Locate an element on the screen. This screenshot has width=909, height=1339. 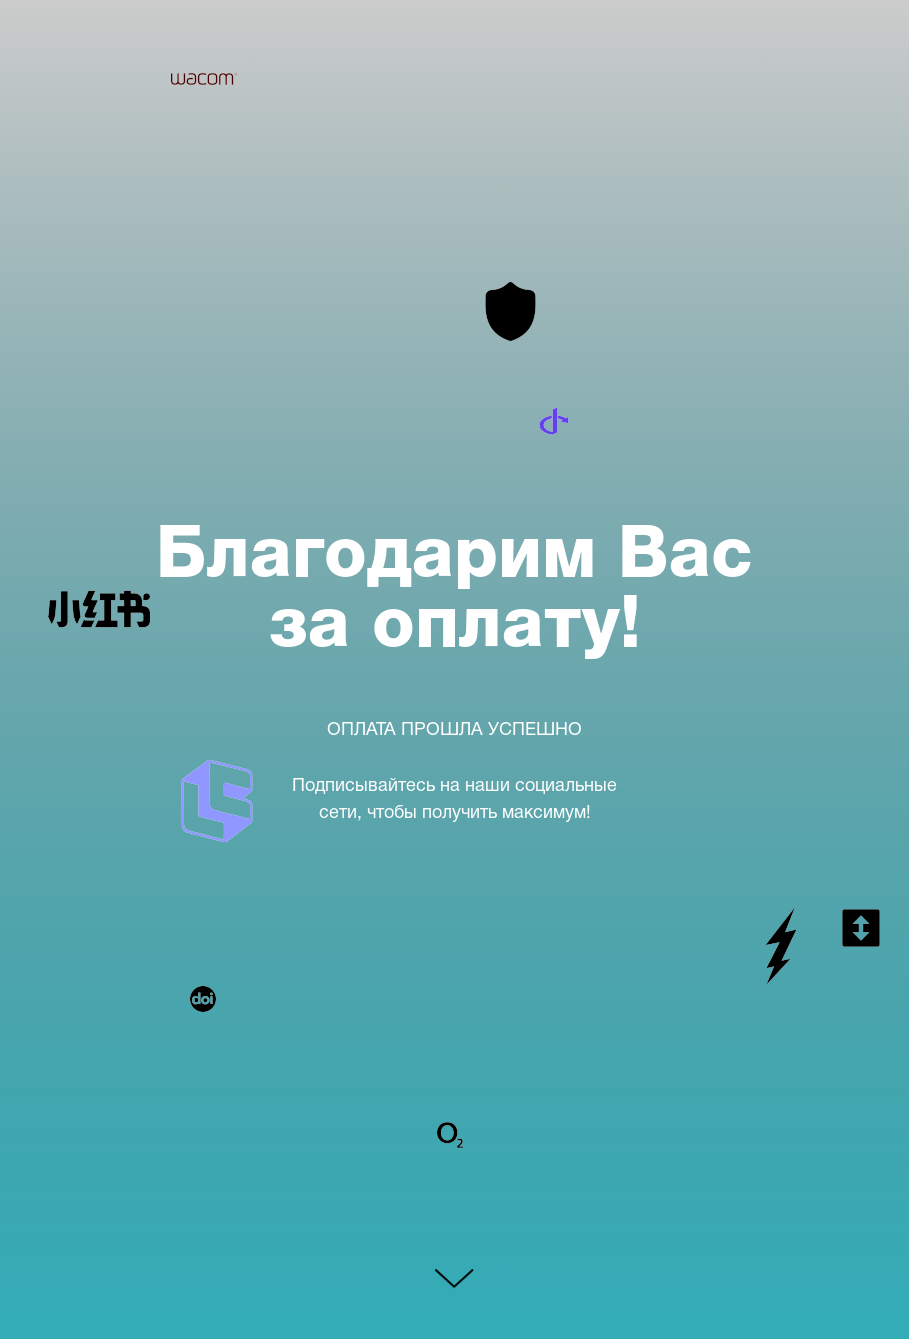
hotwire brand logo is located at coordinates (781, 946).